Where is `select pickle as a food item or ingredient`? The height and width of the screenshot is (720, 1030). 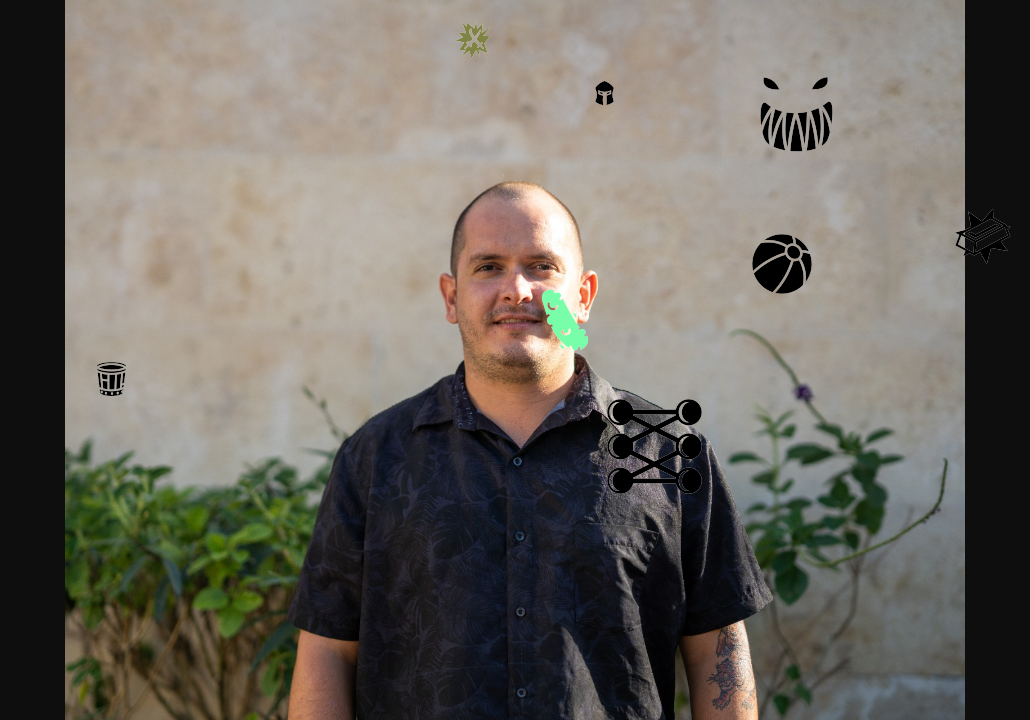
select pickle as a food item or ingredient is located at coordinates (565, 320).